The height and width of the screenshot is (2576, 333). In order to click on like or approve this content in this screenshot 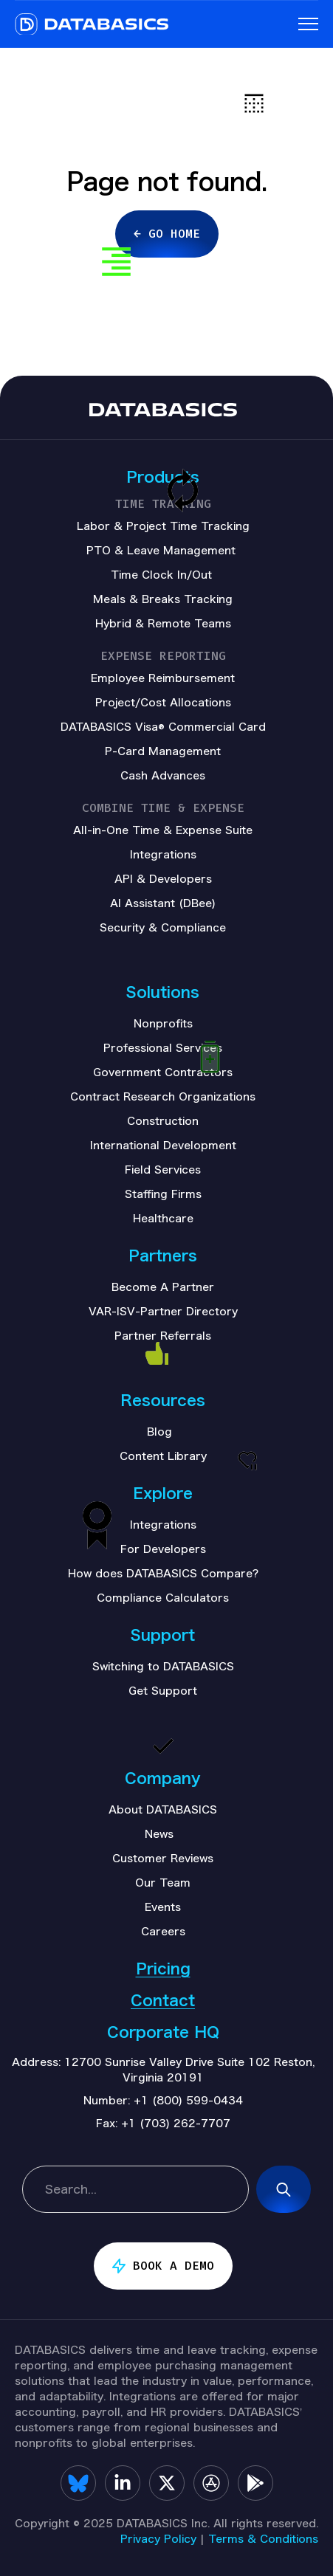, I will do `click(157, 1353)`.